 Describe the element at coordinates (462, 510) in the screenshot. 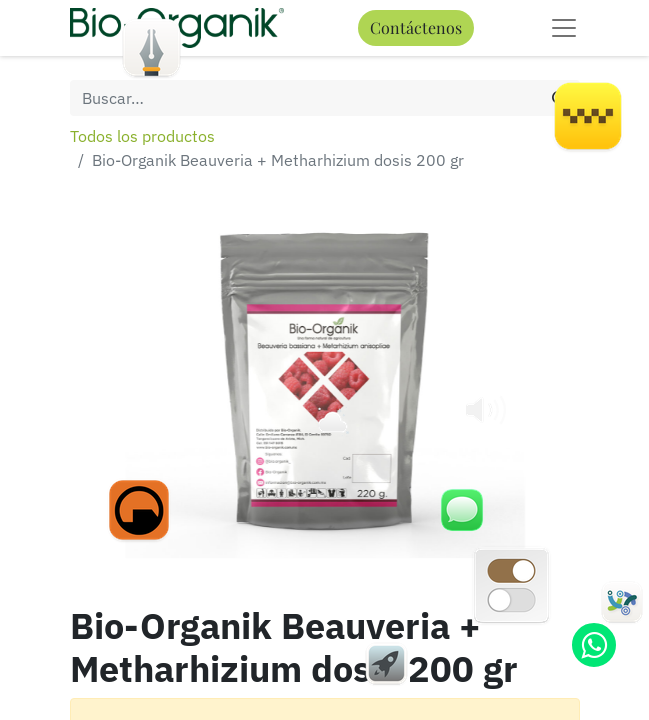

I see `open polari IRC chat application` at that location.